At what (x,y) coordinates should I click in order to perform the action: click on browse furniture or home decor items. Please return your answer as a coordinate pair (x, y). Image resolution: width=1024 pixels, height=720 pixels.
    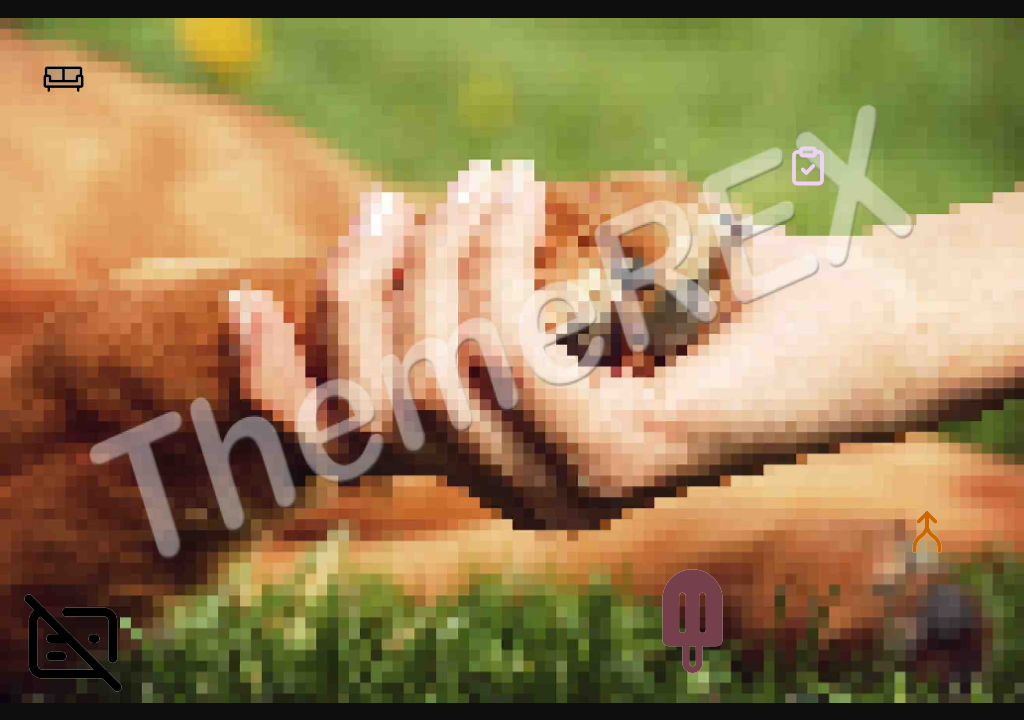
    Looking at the image, I should click on (63, 78).